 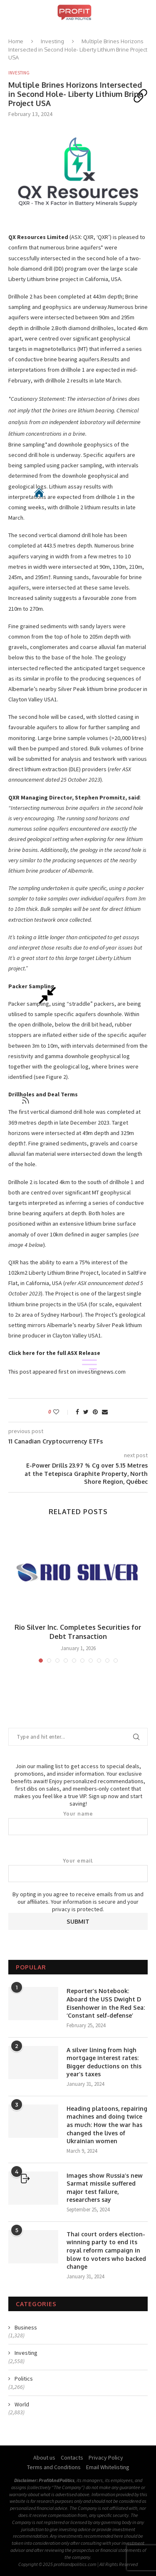 I want to click on exit fullscreen mode, so click(x=47, y=995).